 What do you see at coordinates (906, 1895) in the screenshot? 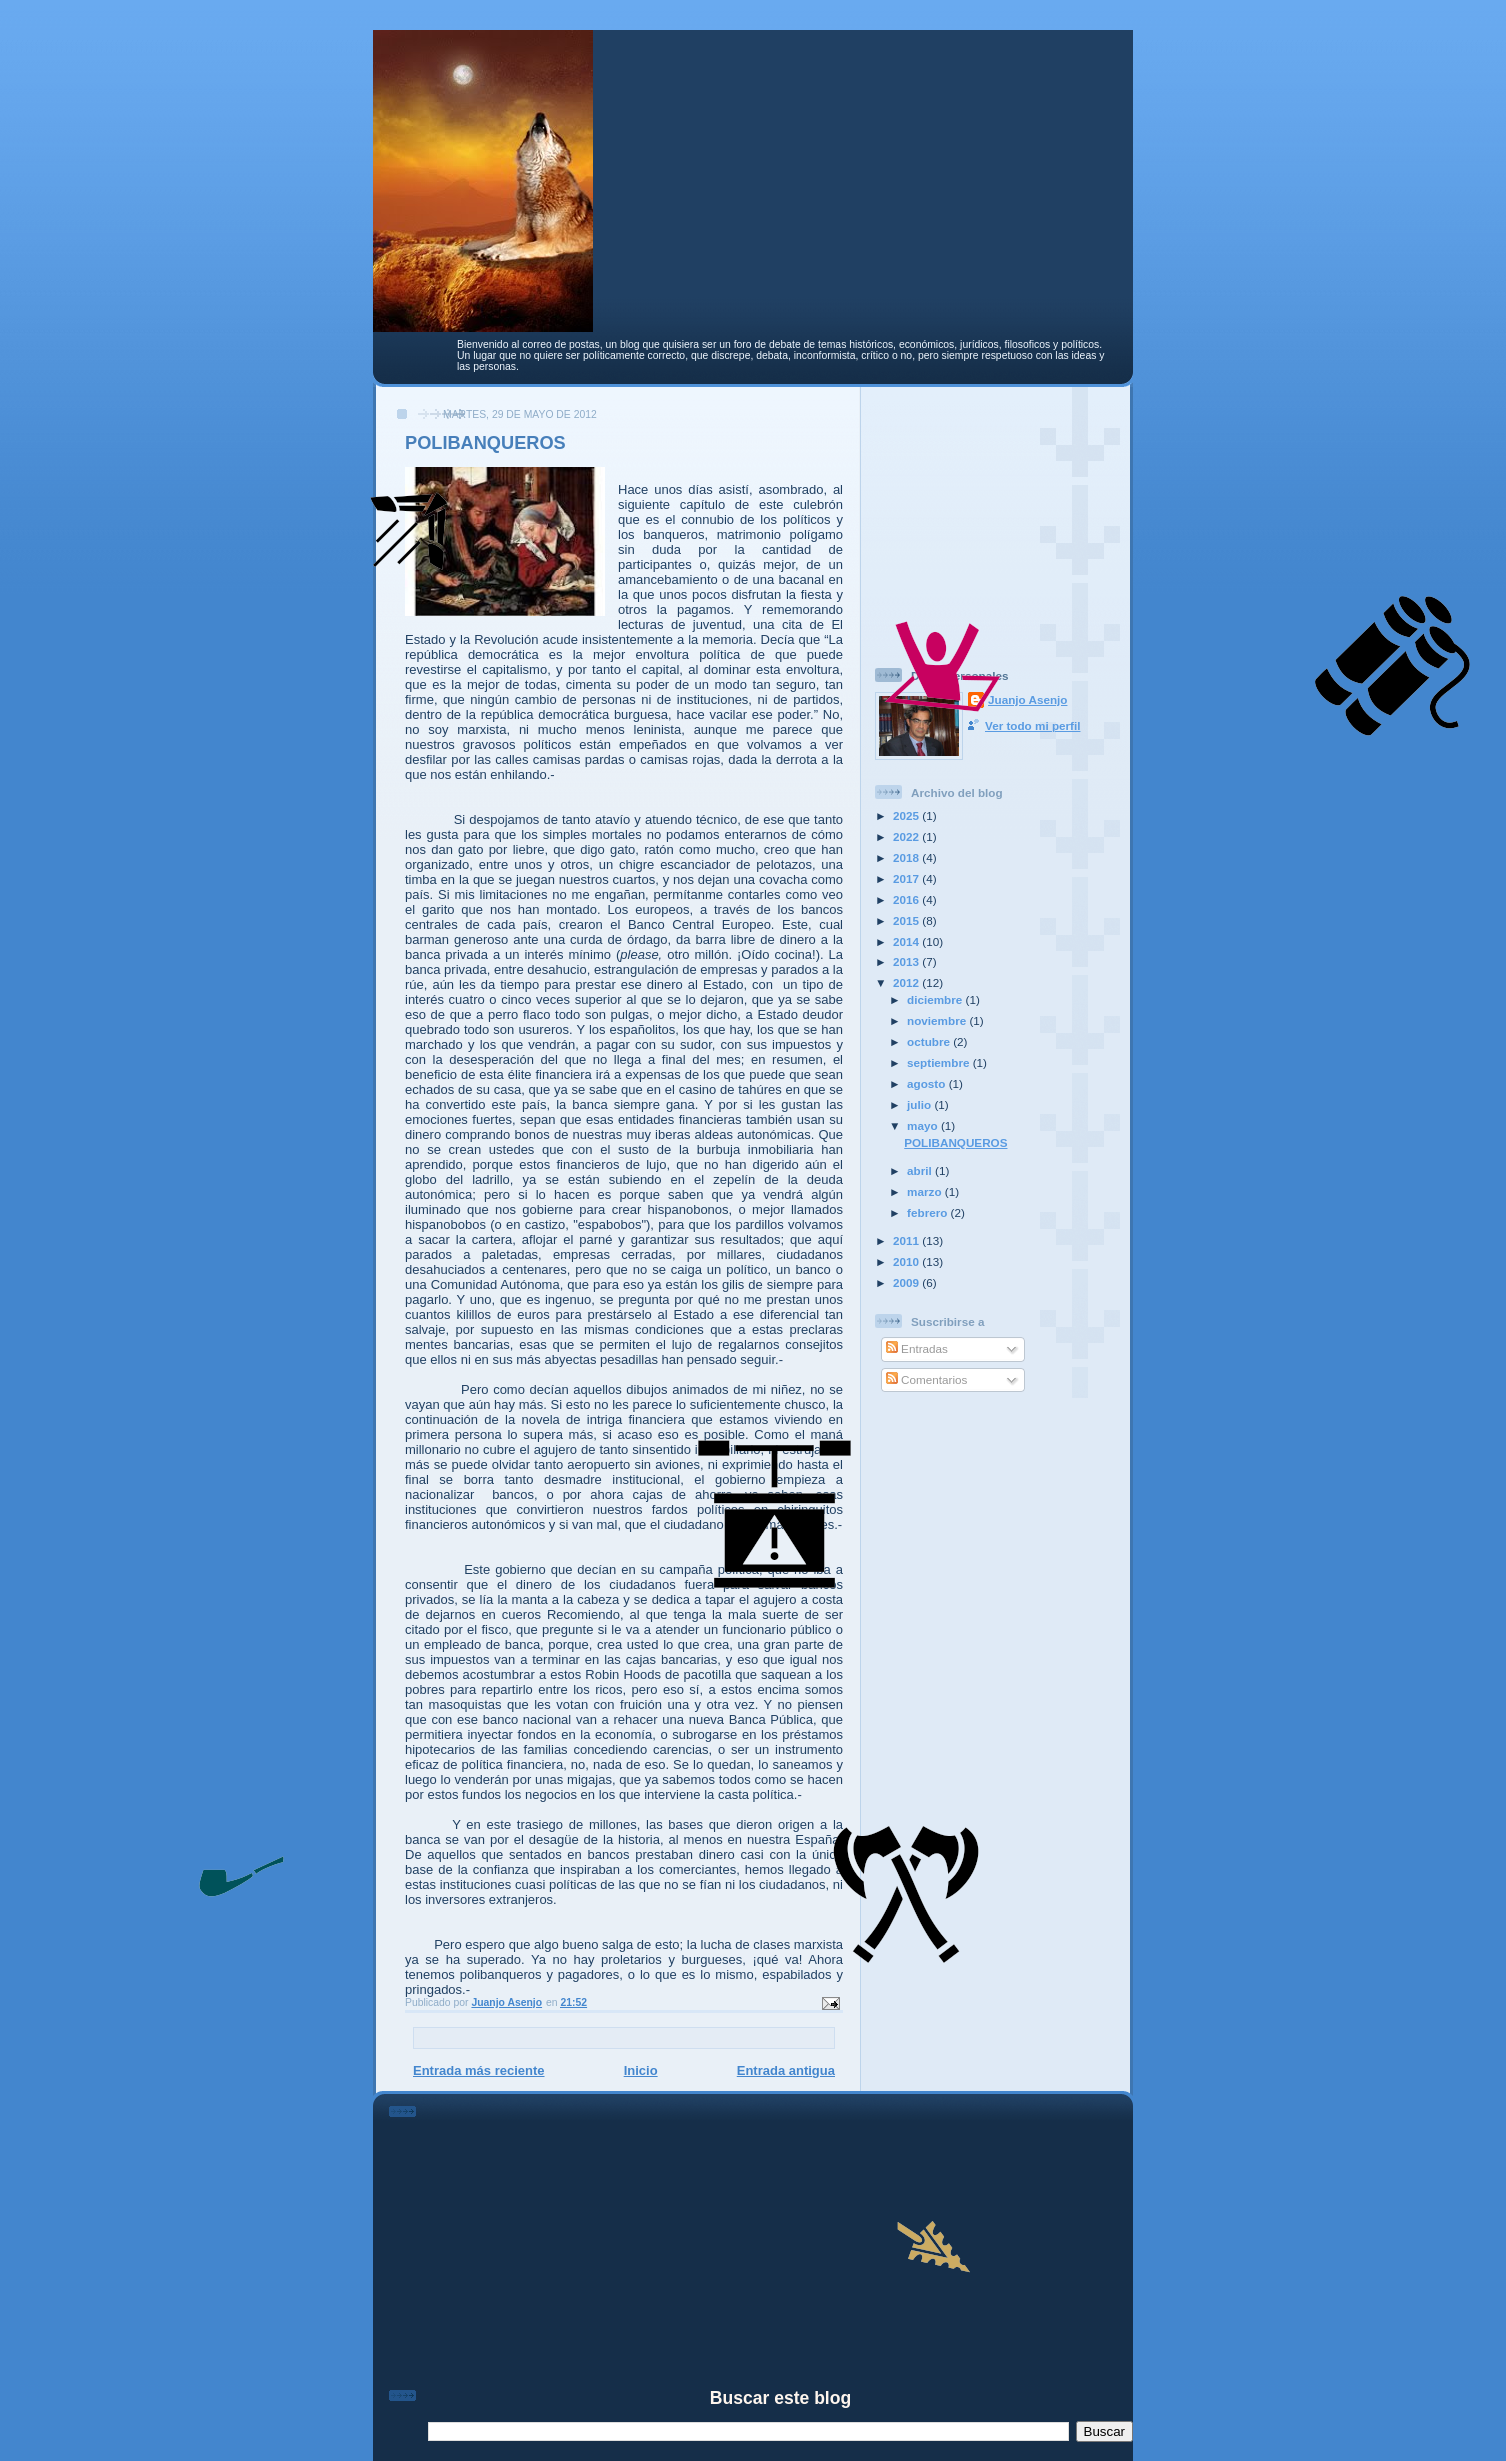
I see `access combat or battle features` at bounding box center [906, 1895].